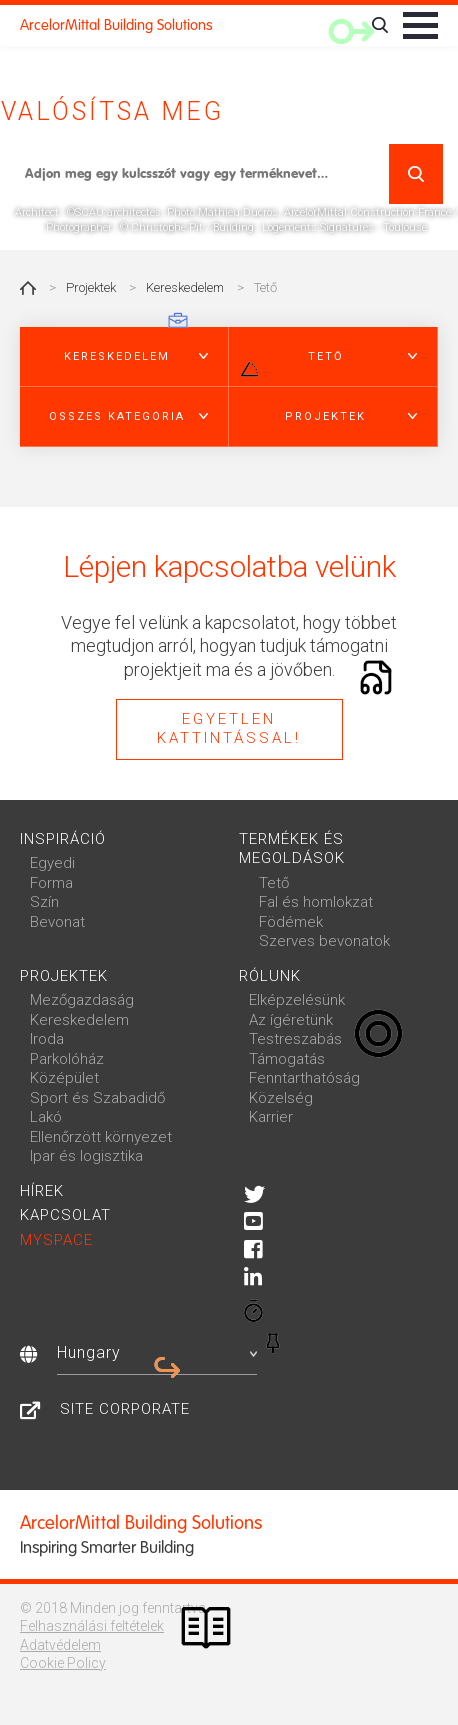 This screenshot has height=1725, width=458. What do you see at coordinates (249, 369) in the screenshot?
I see `measure or adjust an angle` at bounding box center [249, 369].